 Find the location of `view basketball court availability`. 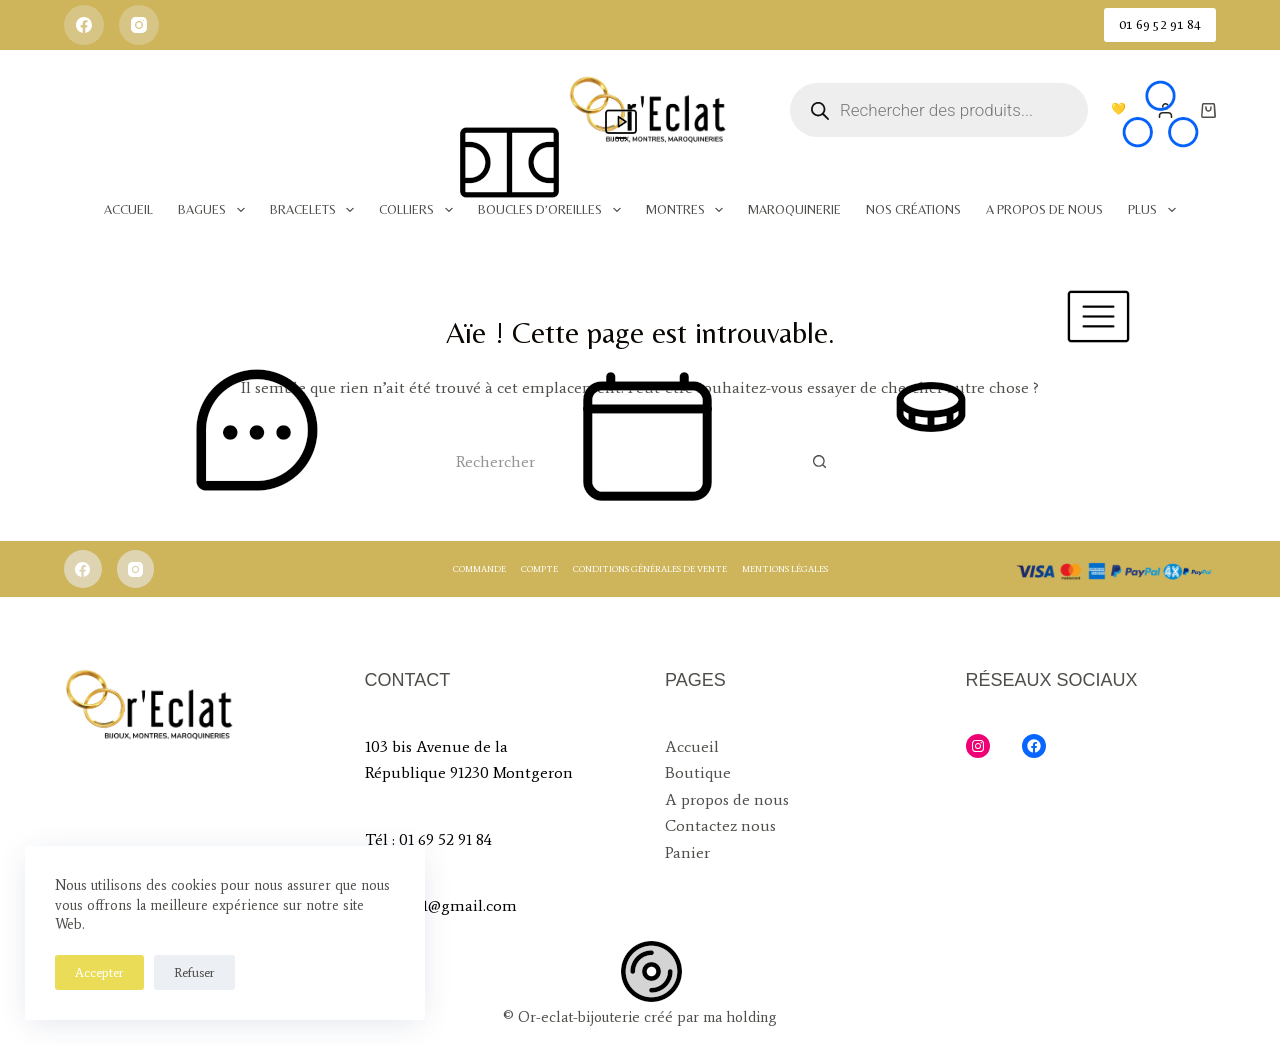

view basketball court availability is located at coordinates (509, 162).